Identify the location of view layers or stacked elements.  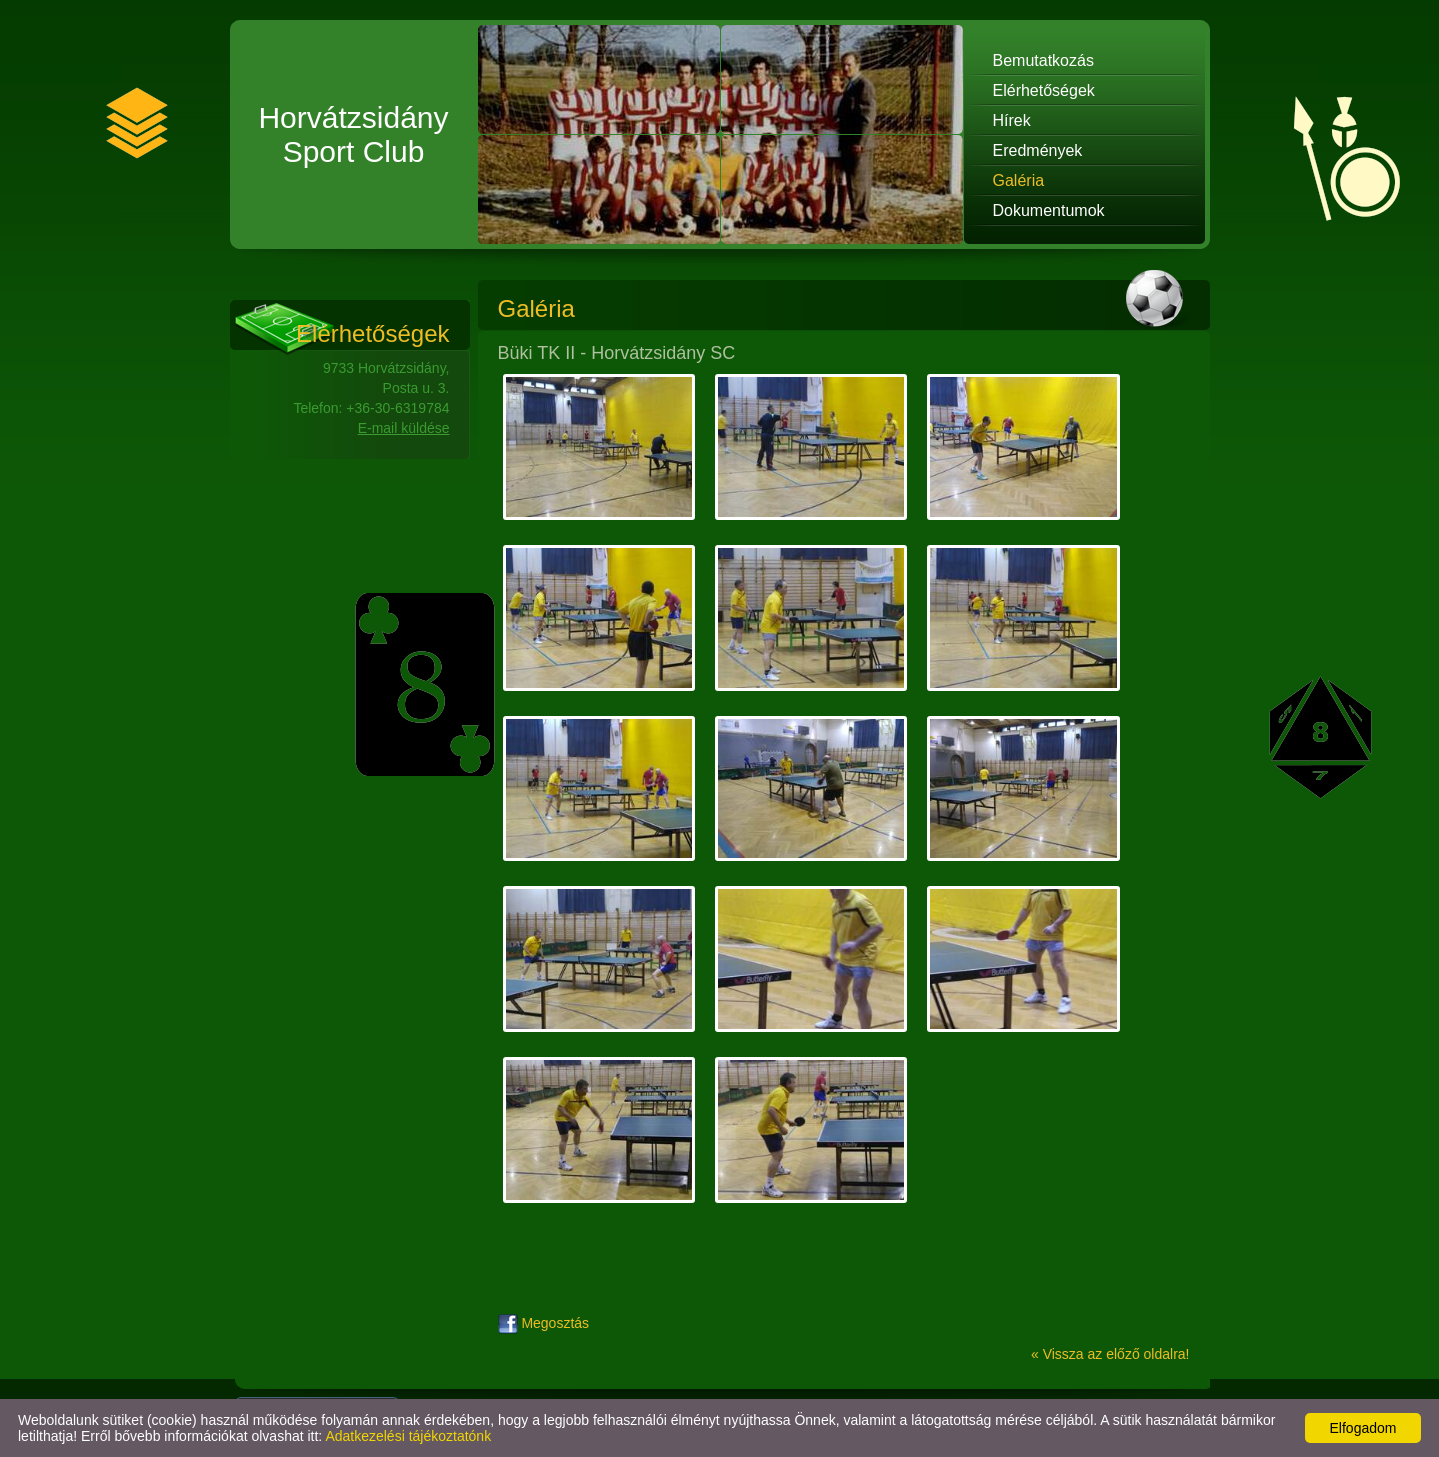
(137, 123).